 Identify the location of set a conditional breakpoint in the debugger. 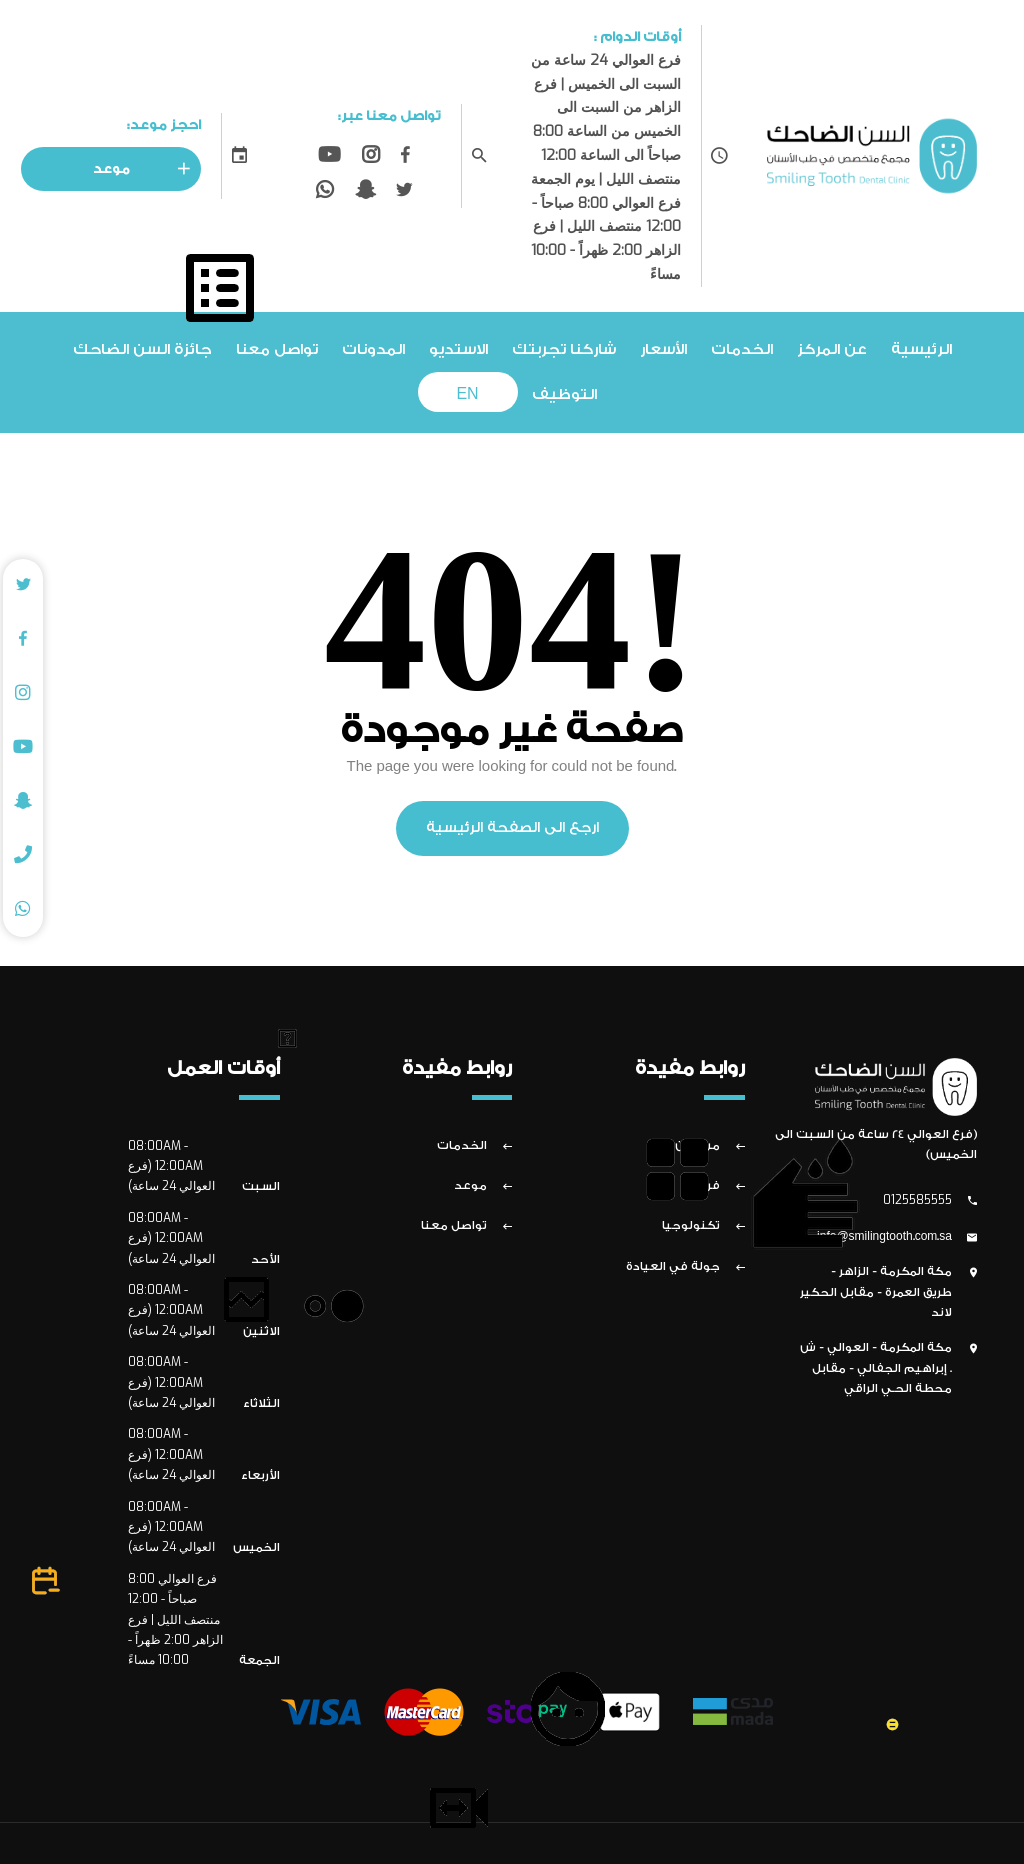
(892, 1724).